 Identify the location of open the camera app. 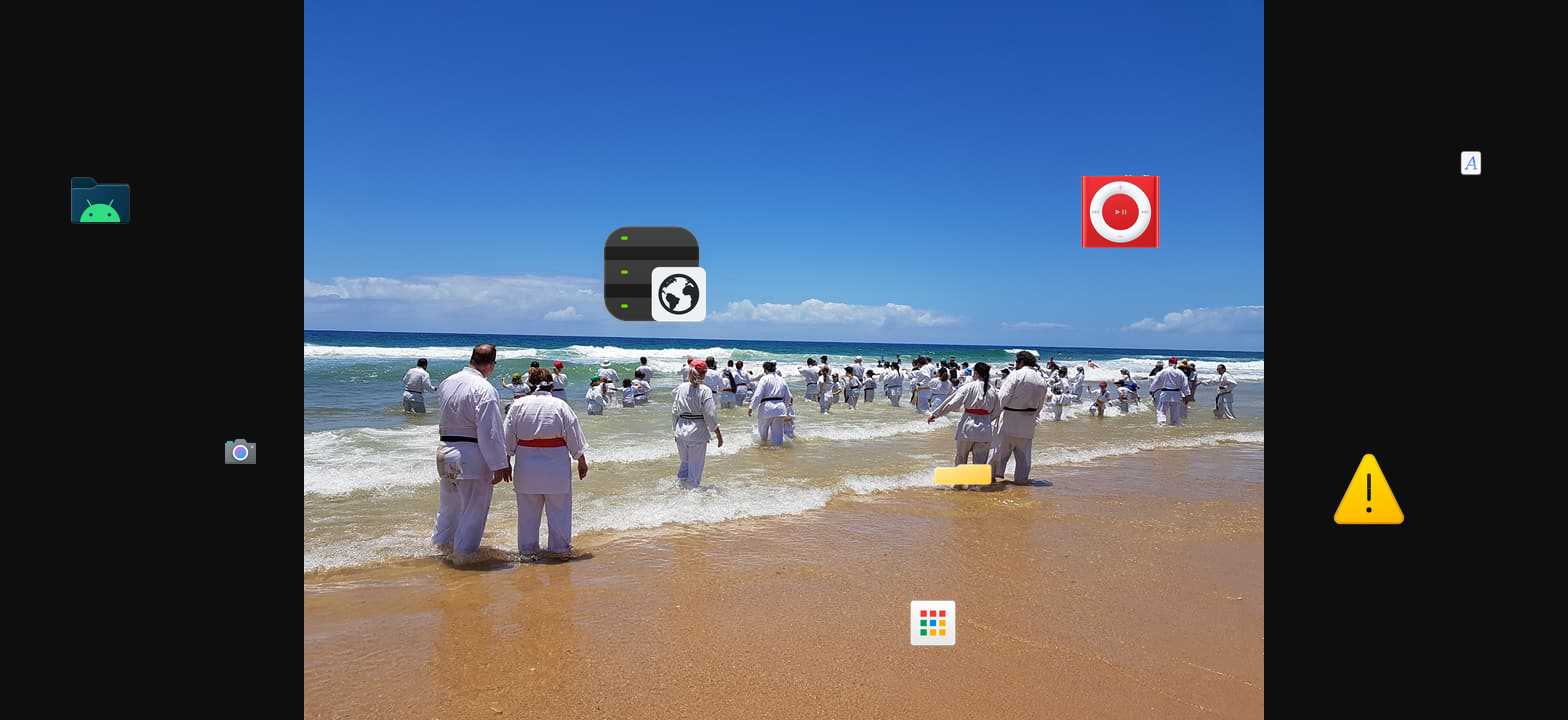
(240, 451).